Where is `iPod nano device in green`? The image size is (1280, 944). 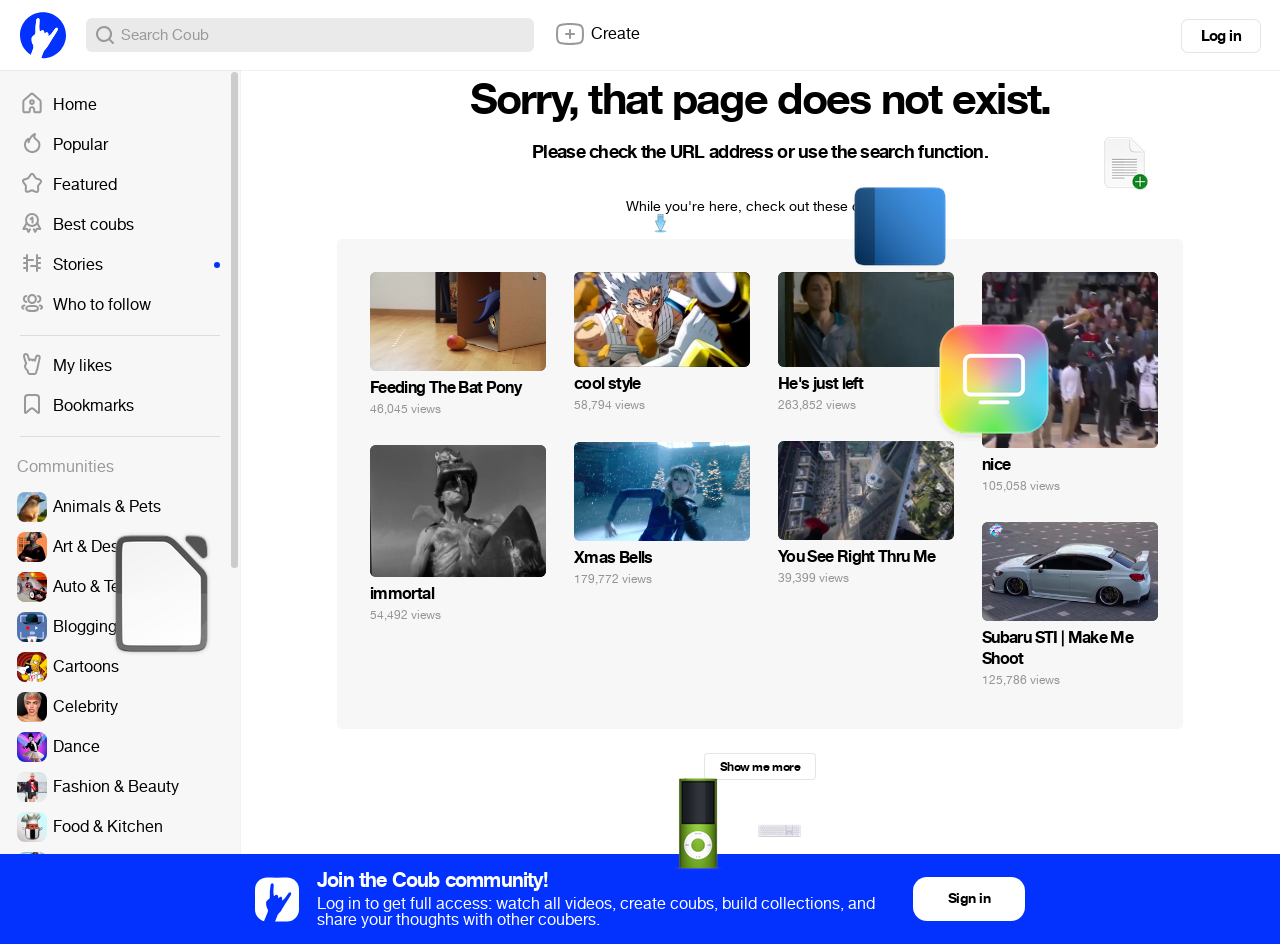 iPod nano device in green is located at coordinates (697, 824).